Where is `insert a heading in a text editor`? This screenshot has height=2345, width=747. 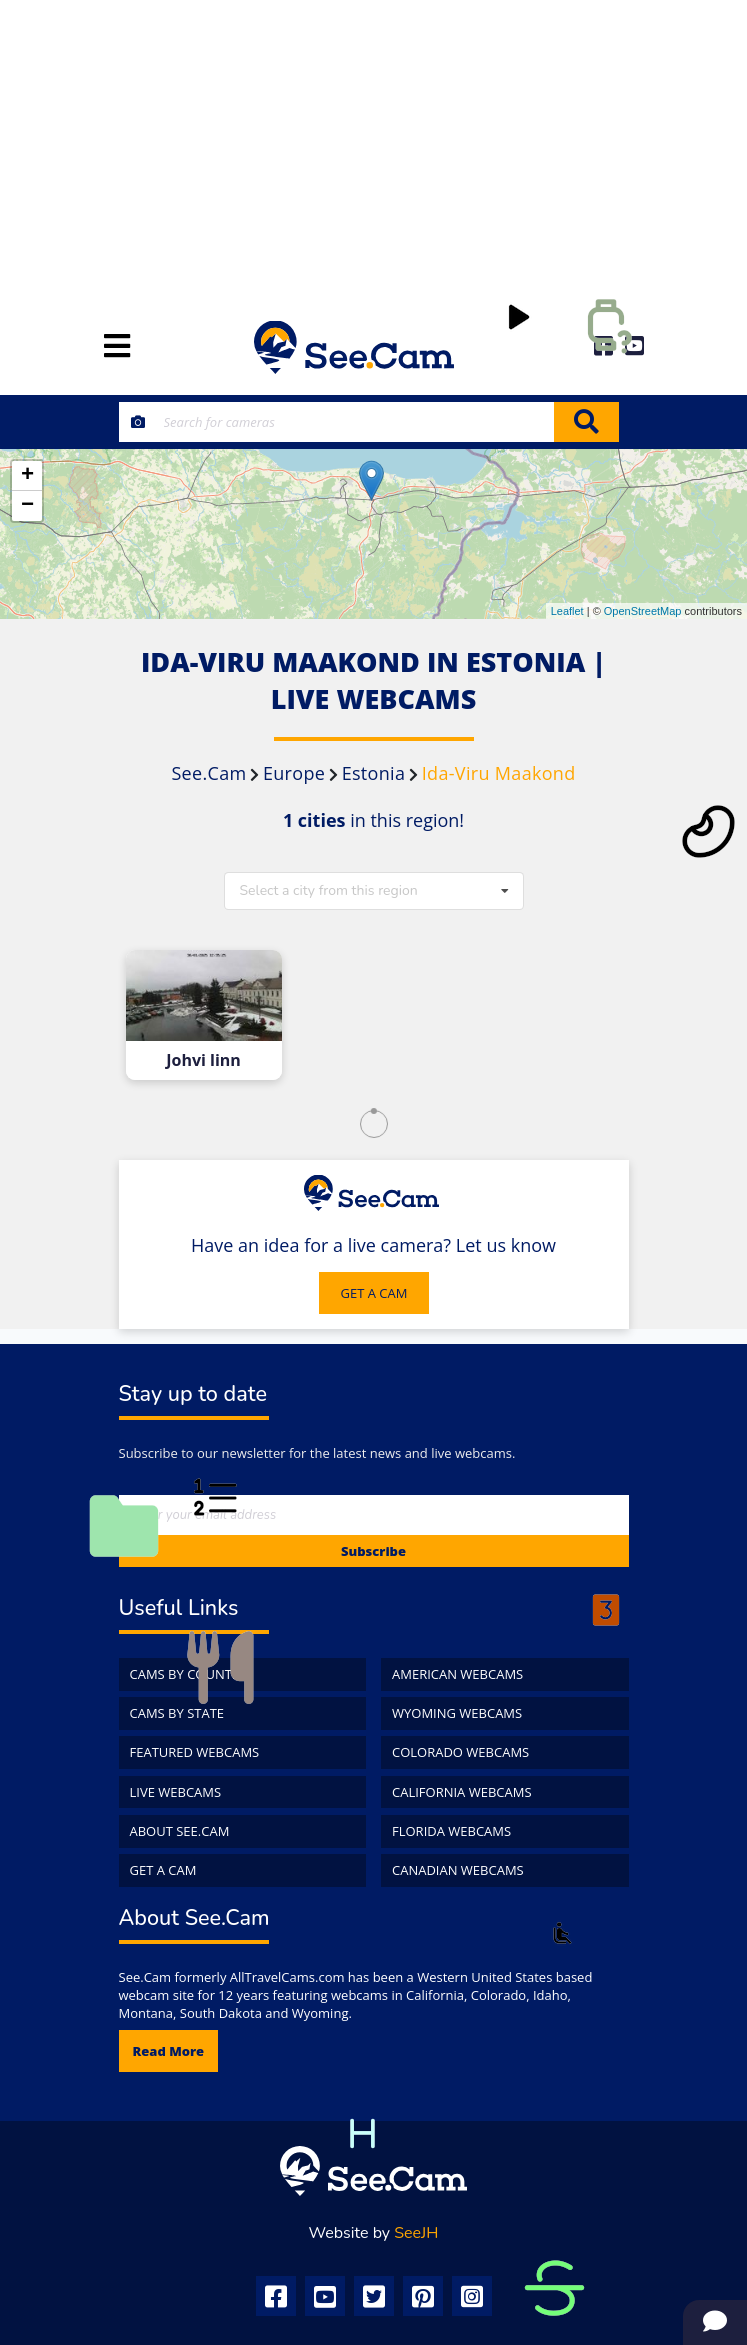
insert a heading in a text editor is located at coordinates (362, 2133).